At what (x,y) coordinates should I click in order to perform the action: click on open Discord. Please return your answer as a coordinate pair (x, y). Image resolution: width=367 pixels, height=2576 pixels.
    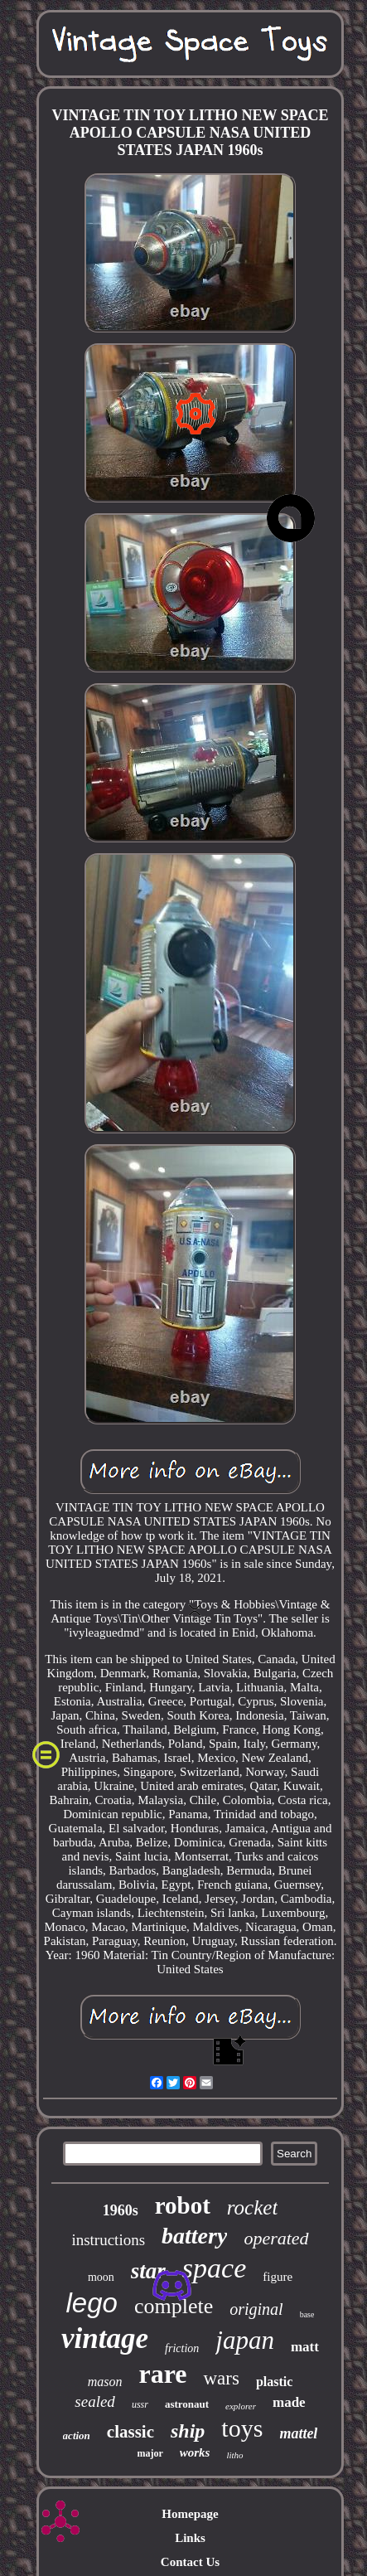
    Looking at the image, I should click on (171, 2285).